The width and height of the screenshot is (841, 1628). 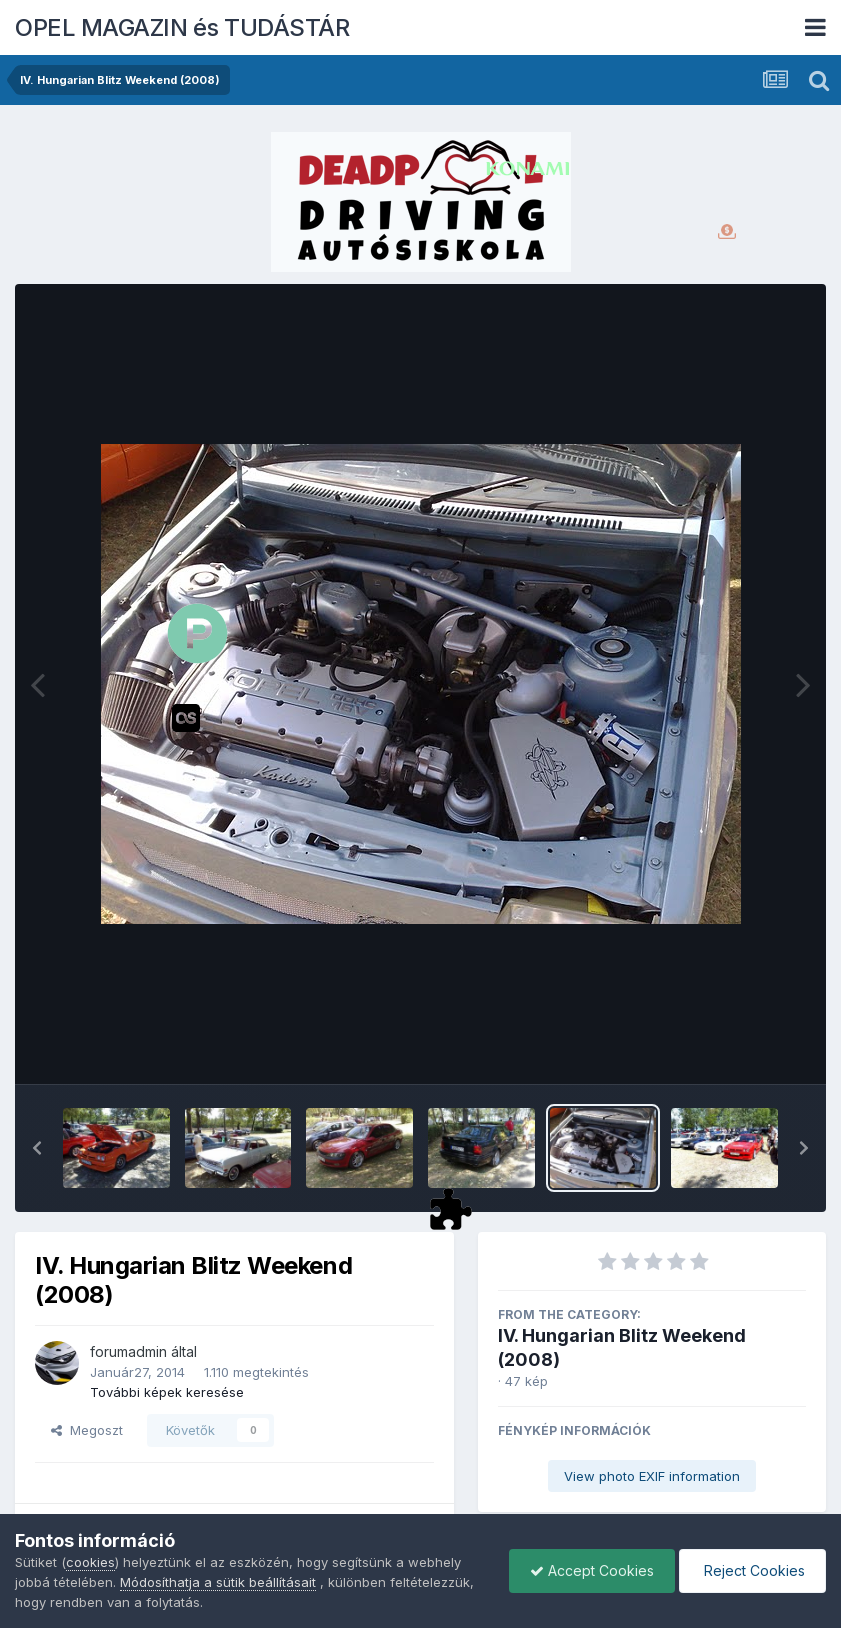 I want to click on make a donation, so click(x=727, y=231).